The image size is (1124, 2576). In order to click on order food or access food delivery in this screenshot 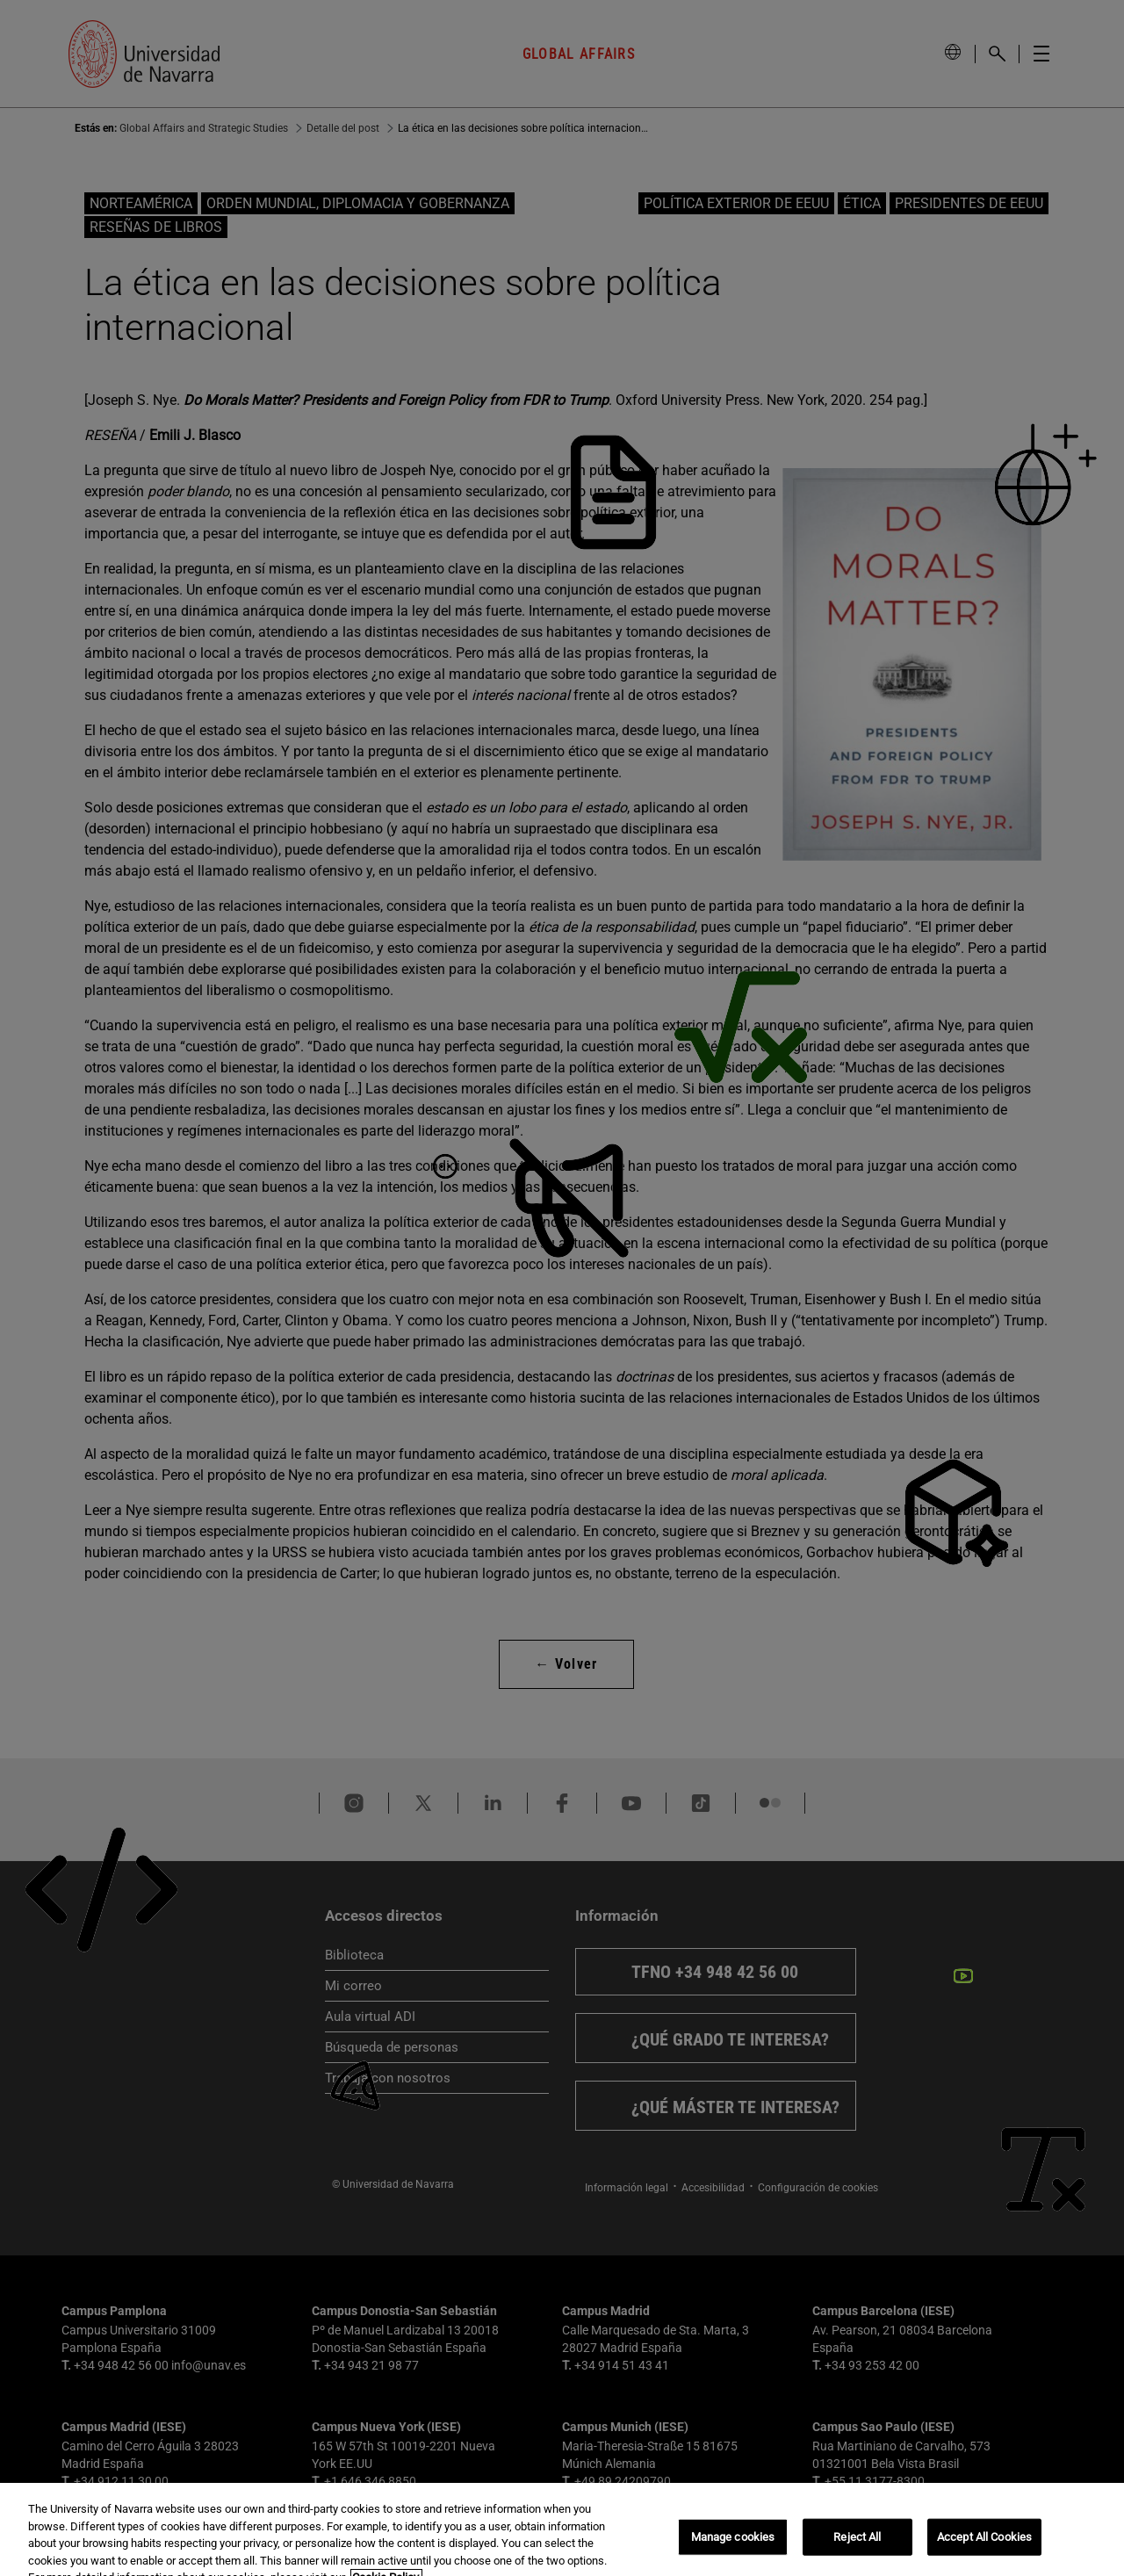, I will do `click(355, 2085)`.